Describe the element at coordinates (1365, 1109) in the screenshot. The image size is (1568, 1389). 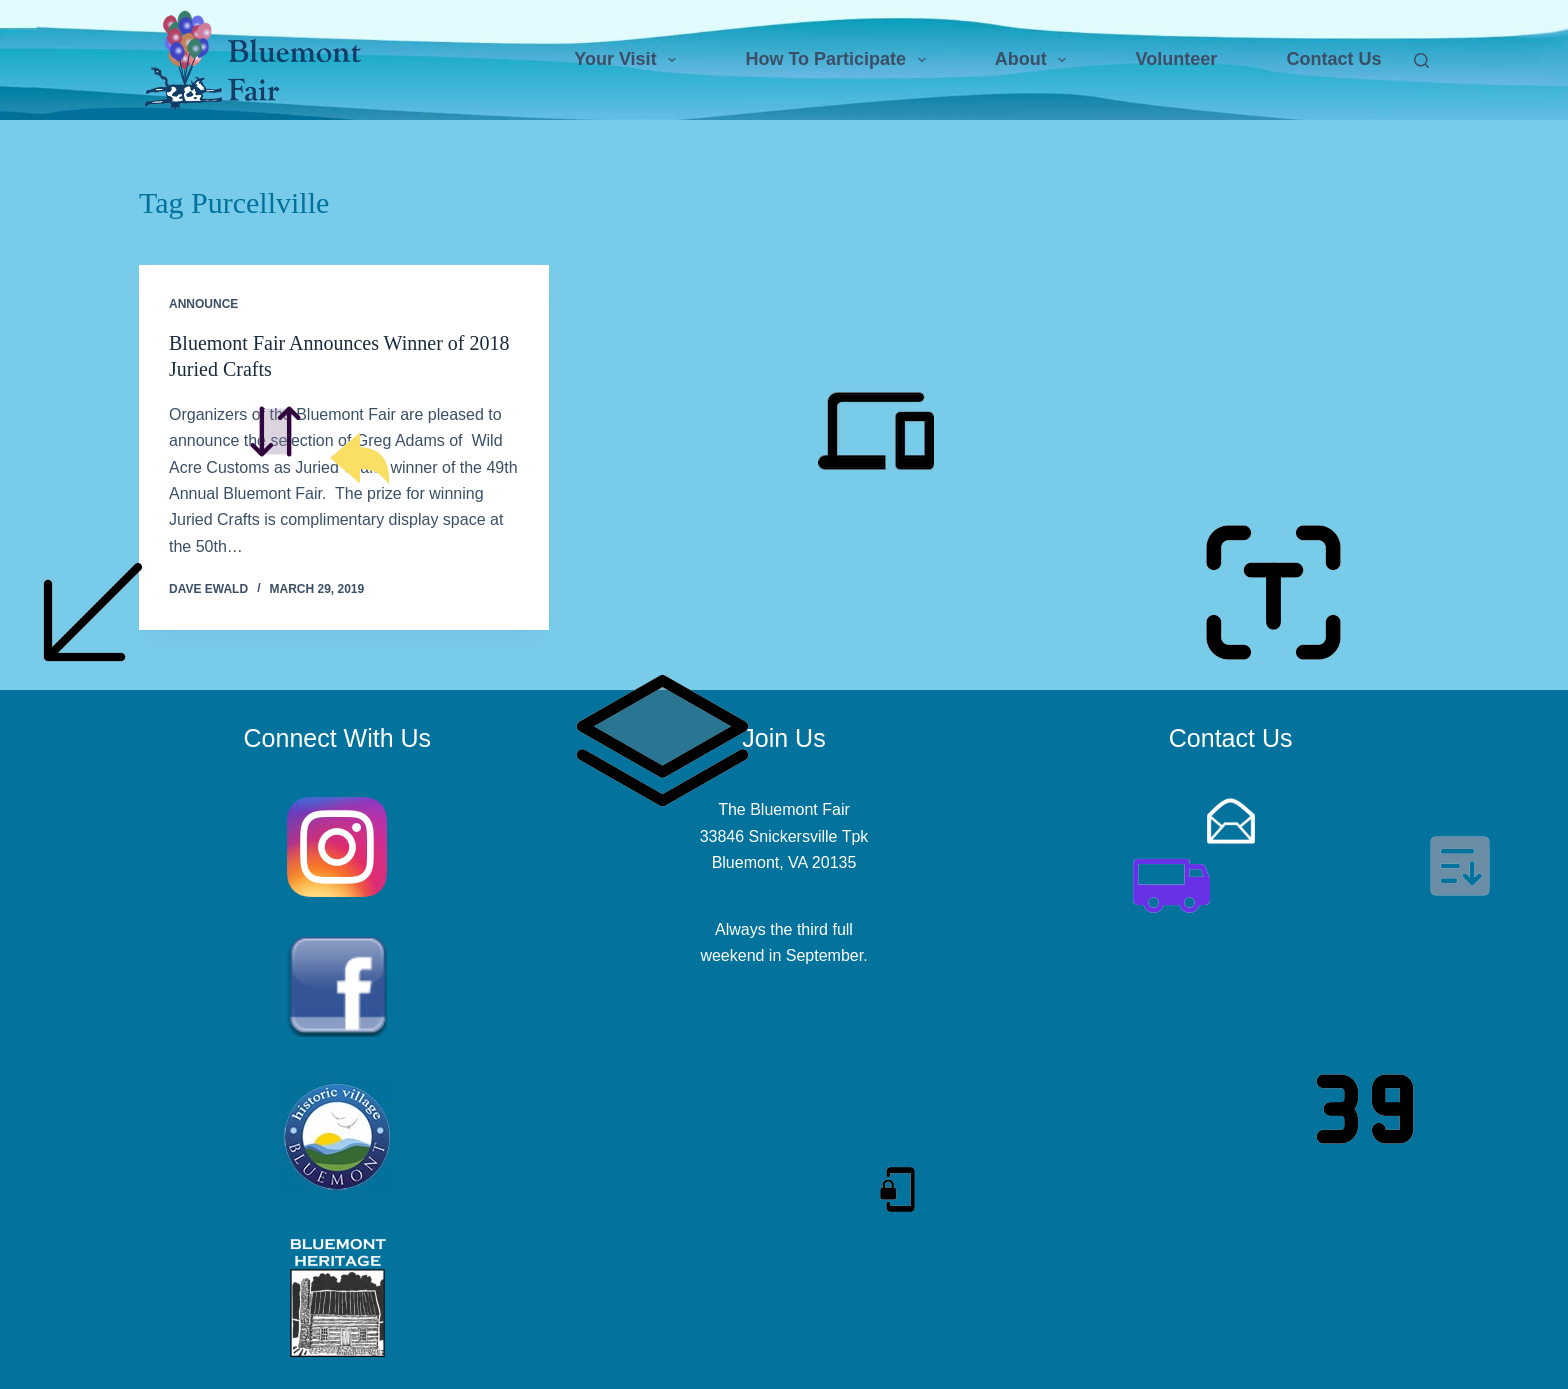
I see `displays the number 39 as a count or quantity indicator` at that location.